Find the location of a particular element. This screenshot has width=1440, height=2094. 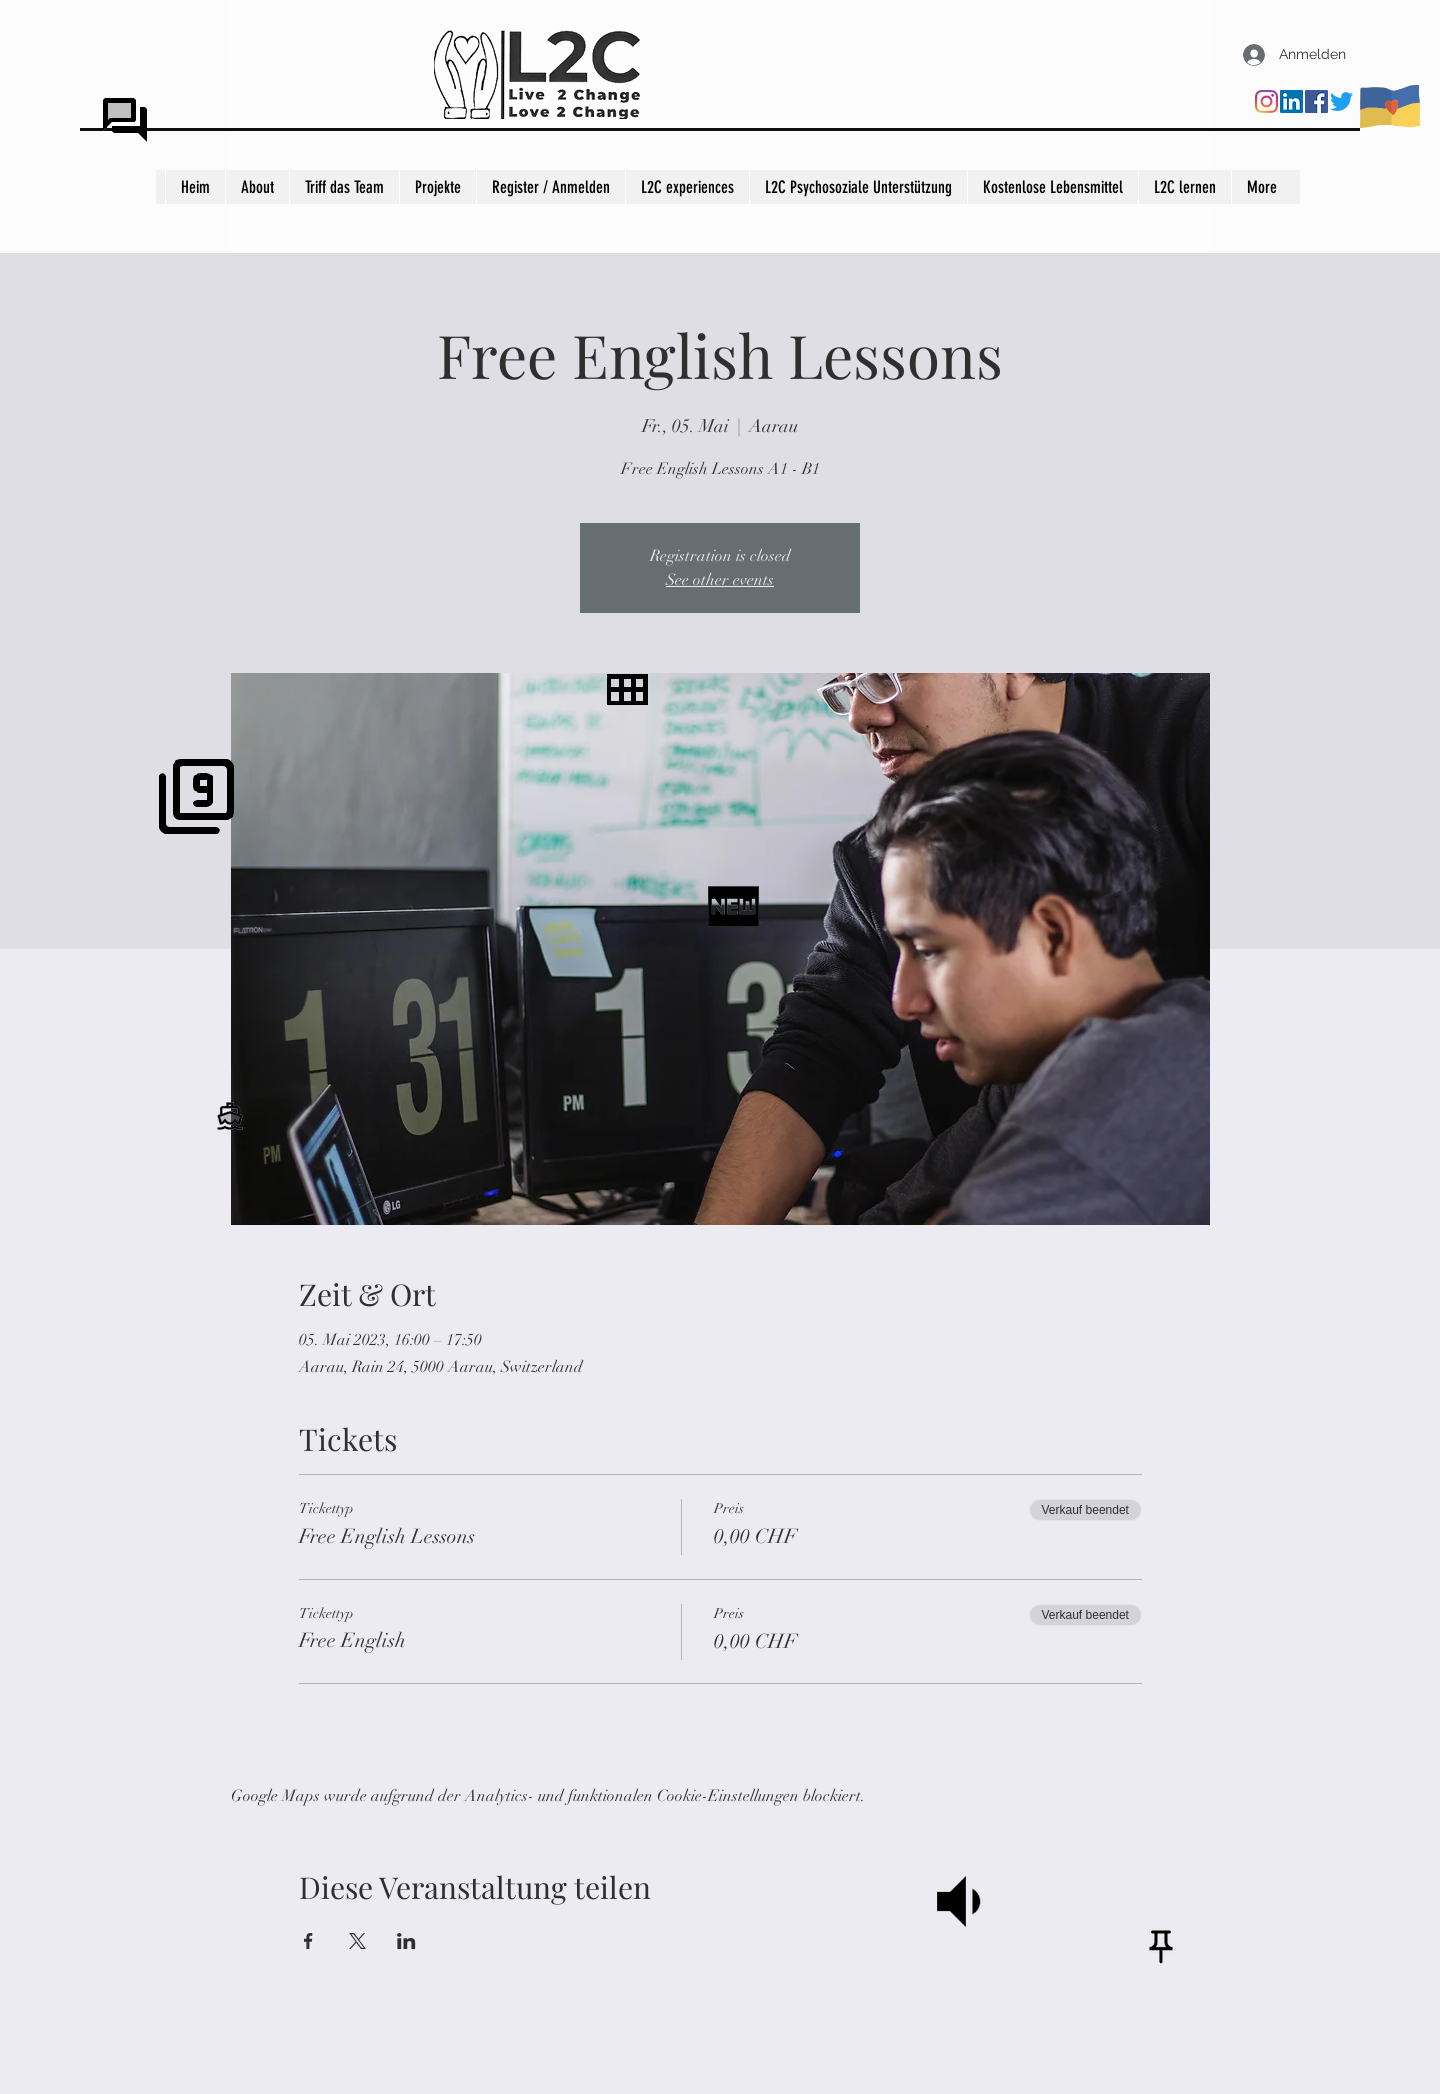

switch to grid view is located at coordinates (626, 691).